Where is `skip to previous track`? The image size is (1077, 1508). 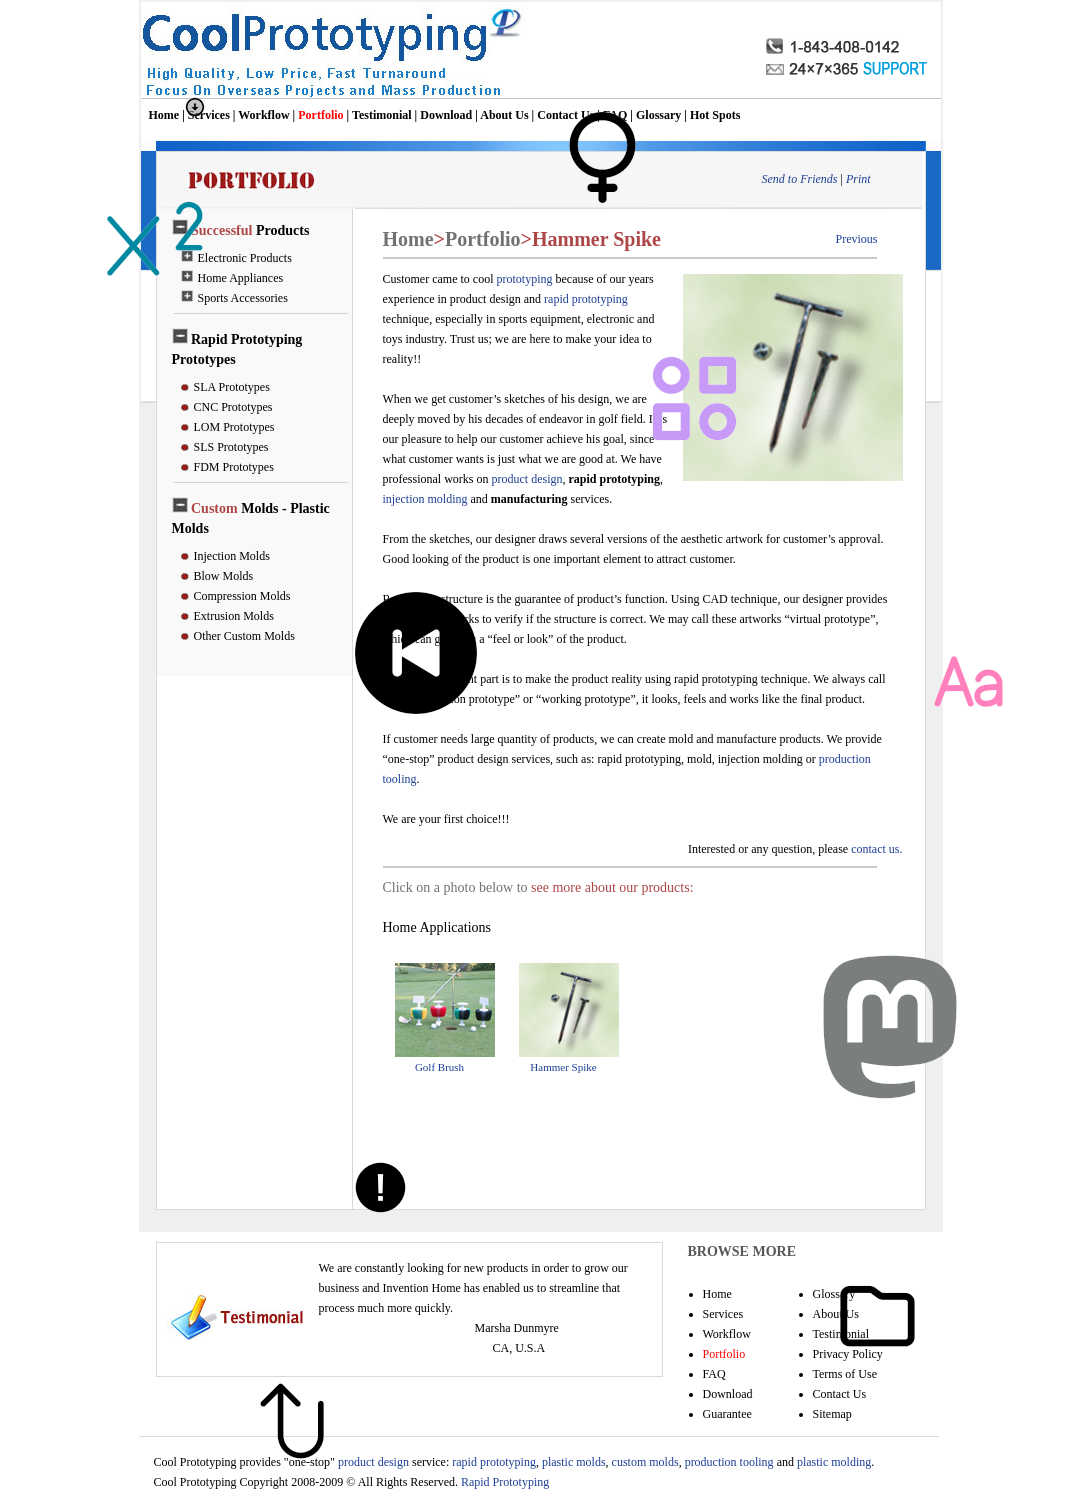
skip to previous track is located at coordinates (416, 653).